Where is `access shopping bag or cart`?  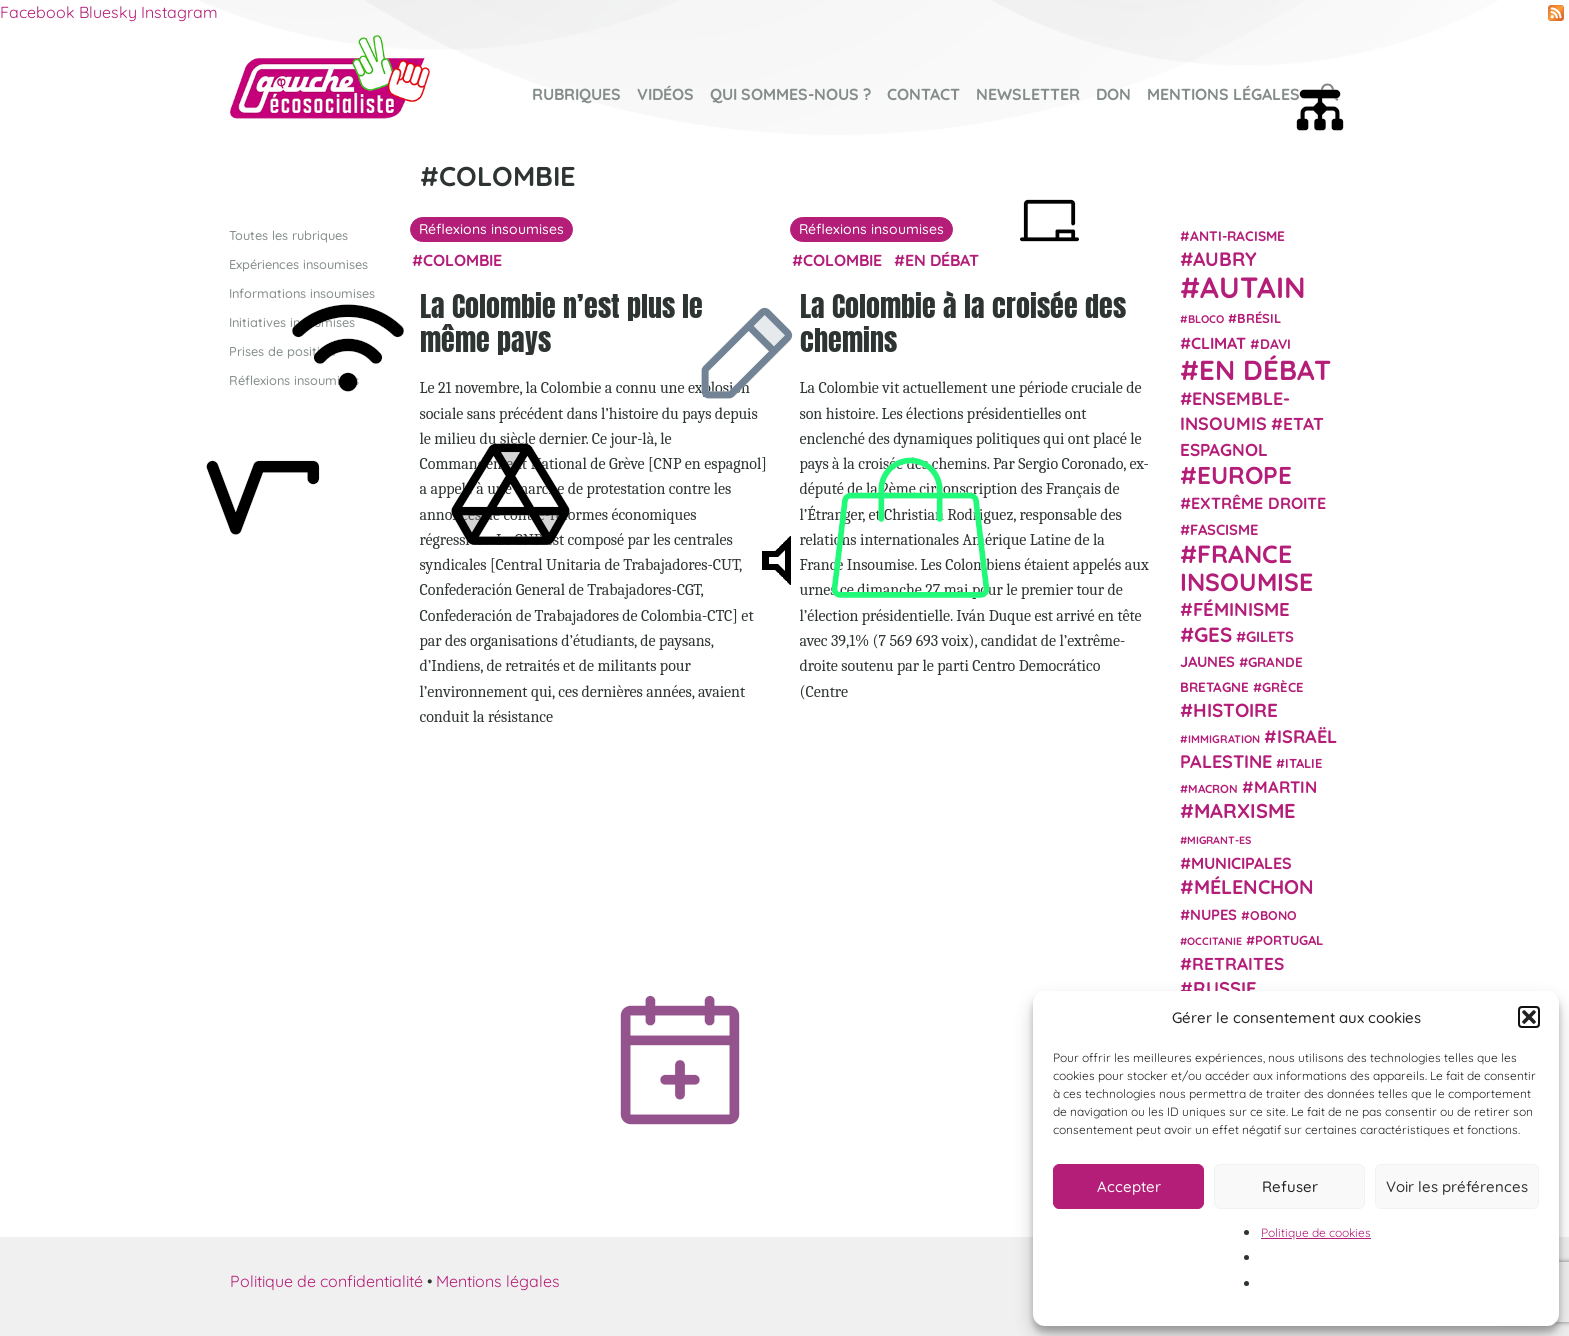 access shopping bag or cart is located at coordinates (910, 536).